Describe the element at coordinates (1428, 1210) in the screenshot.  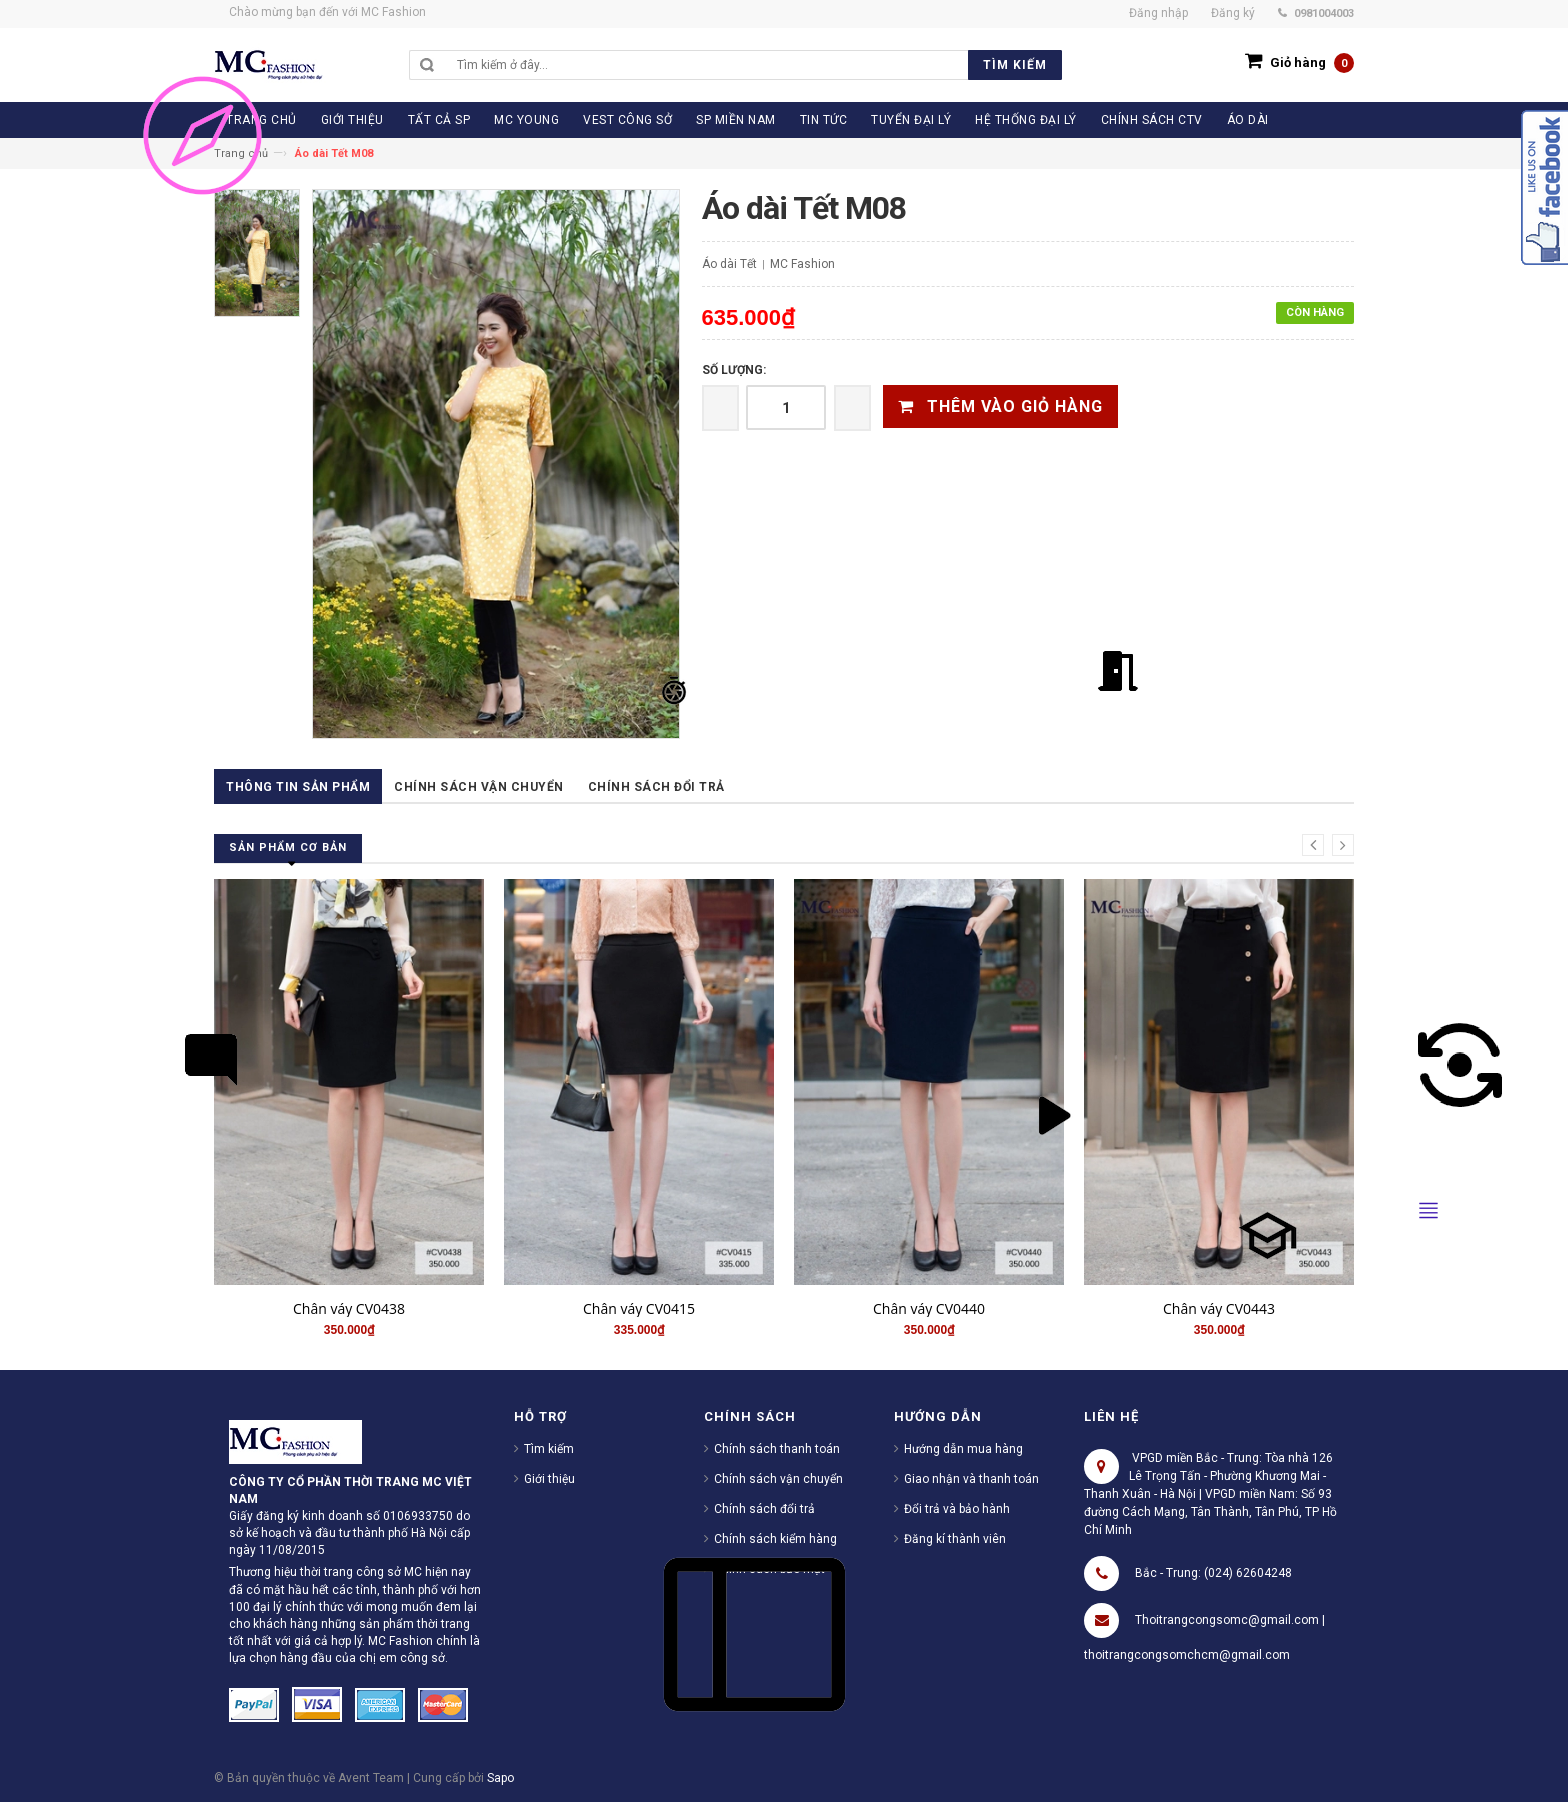
I see `open navigation menu` at that location.